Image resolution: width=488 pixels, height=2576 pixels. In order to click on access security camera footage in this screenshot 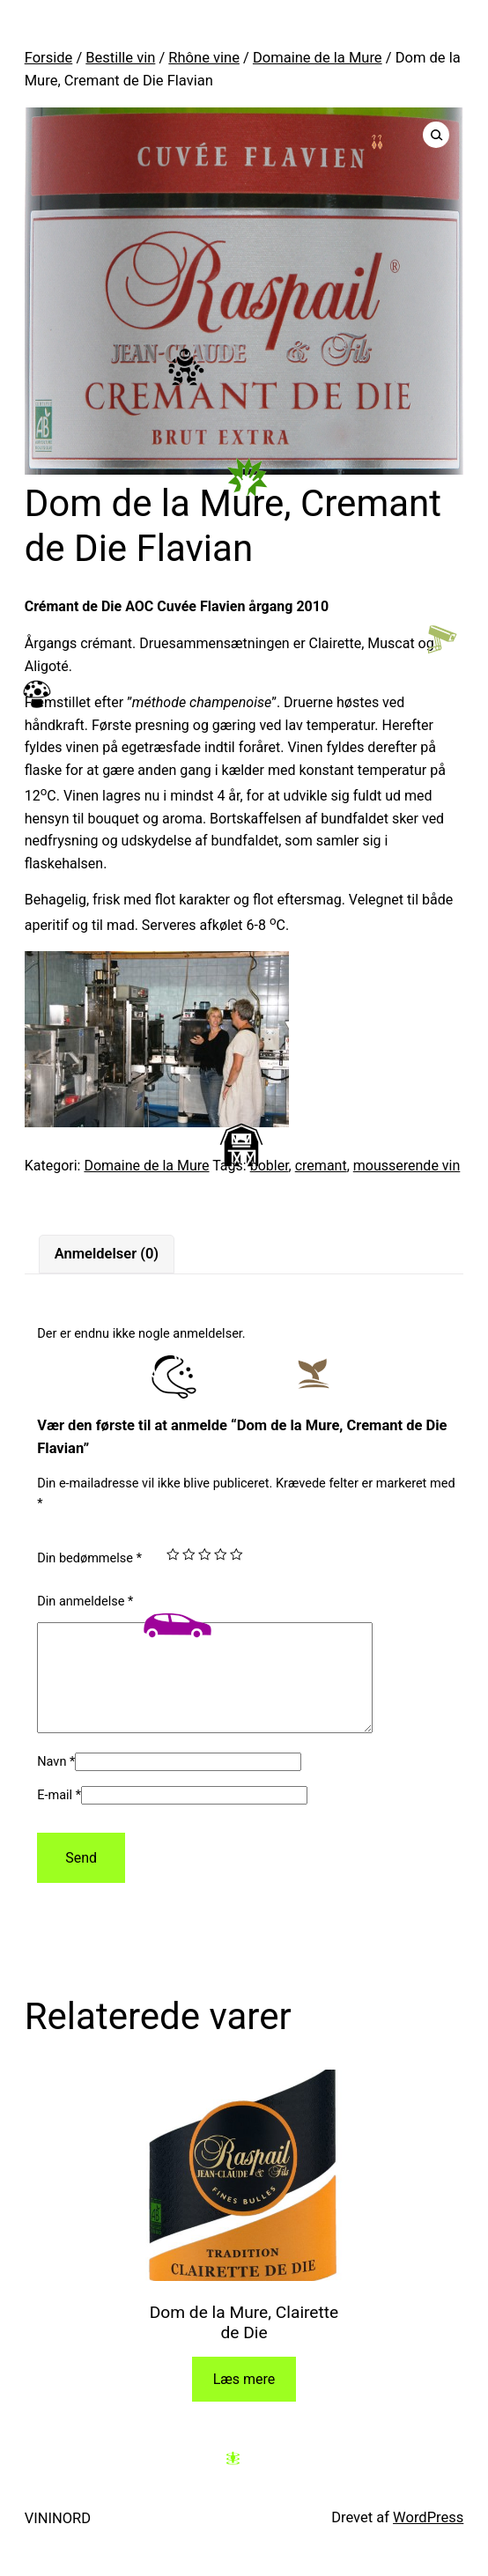, I will do `click(442, 639)`.